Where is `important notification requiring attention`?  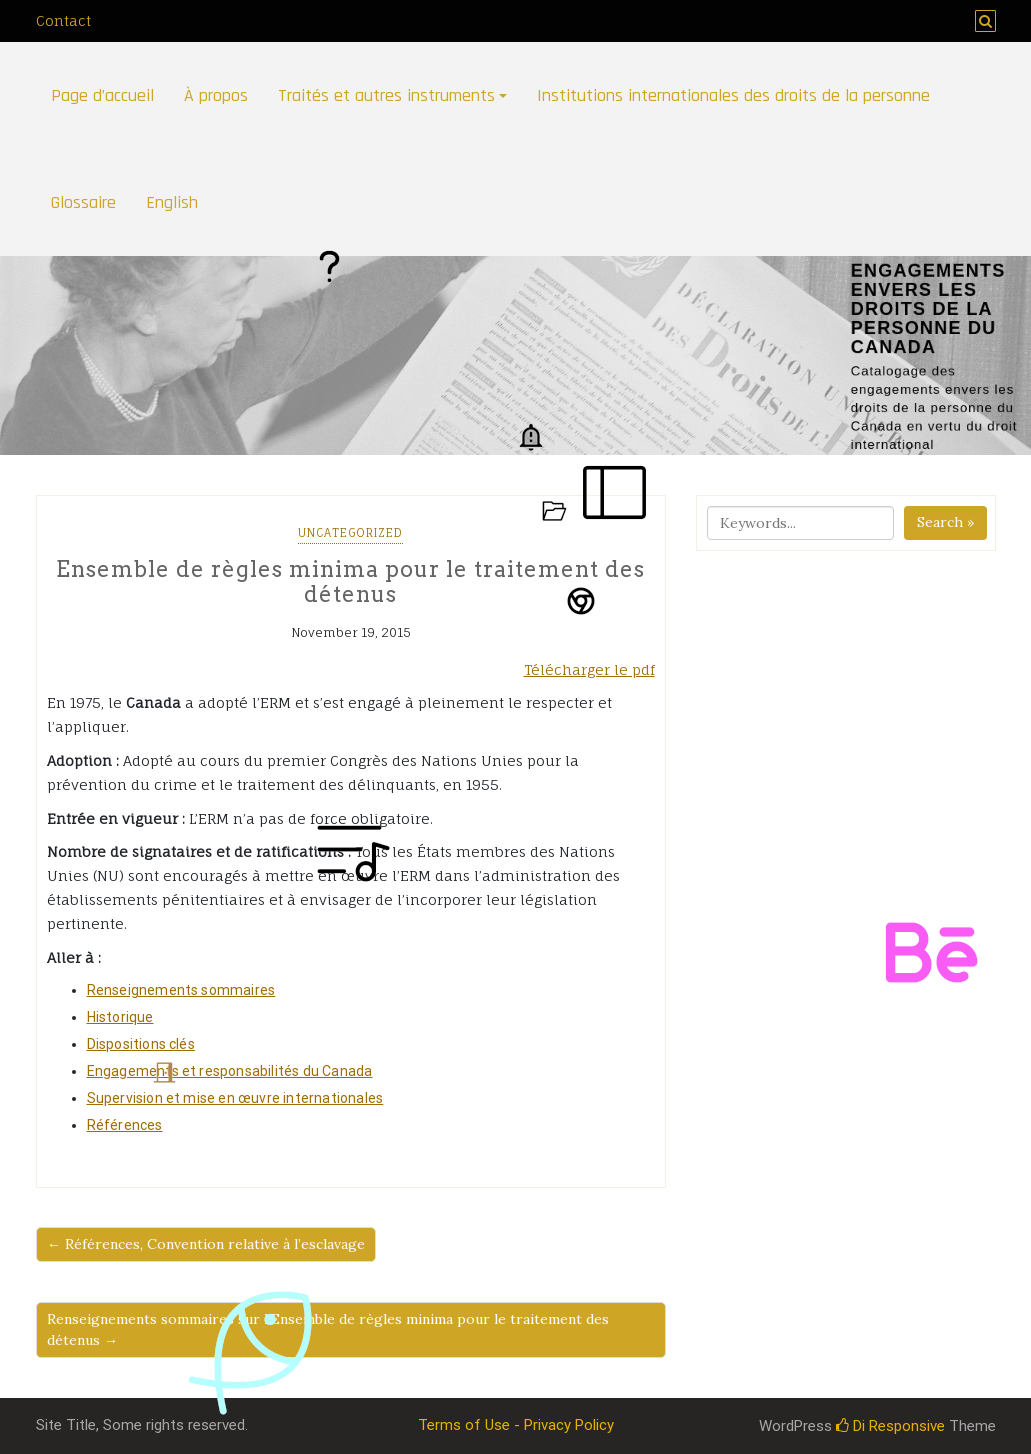
important notification requiring attention is located at coordinates (531, 437).